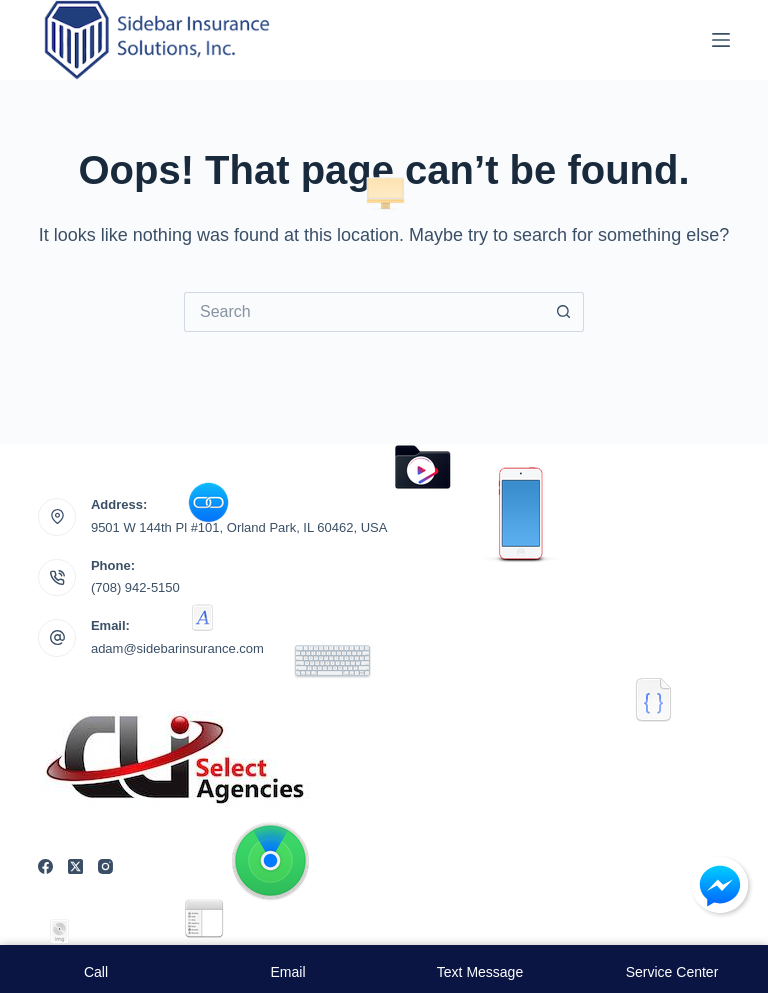  What do you see at coordinates (270, 860) in the screenshot?
I see `open find my app to locate devices` at bounding box center [270, 860].